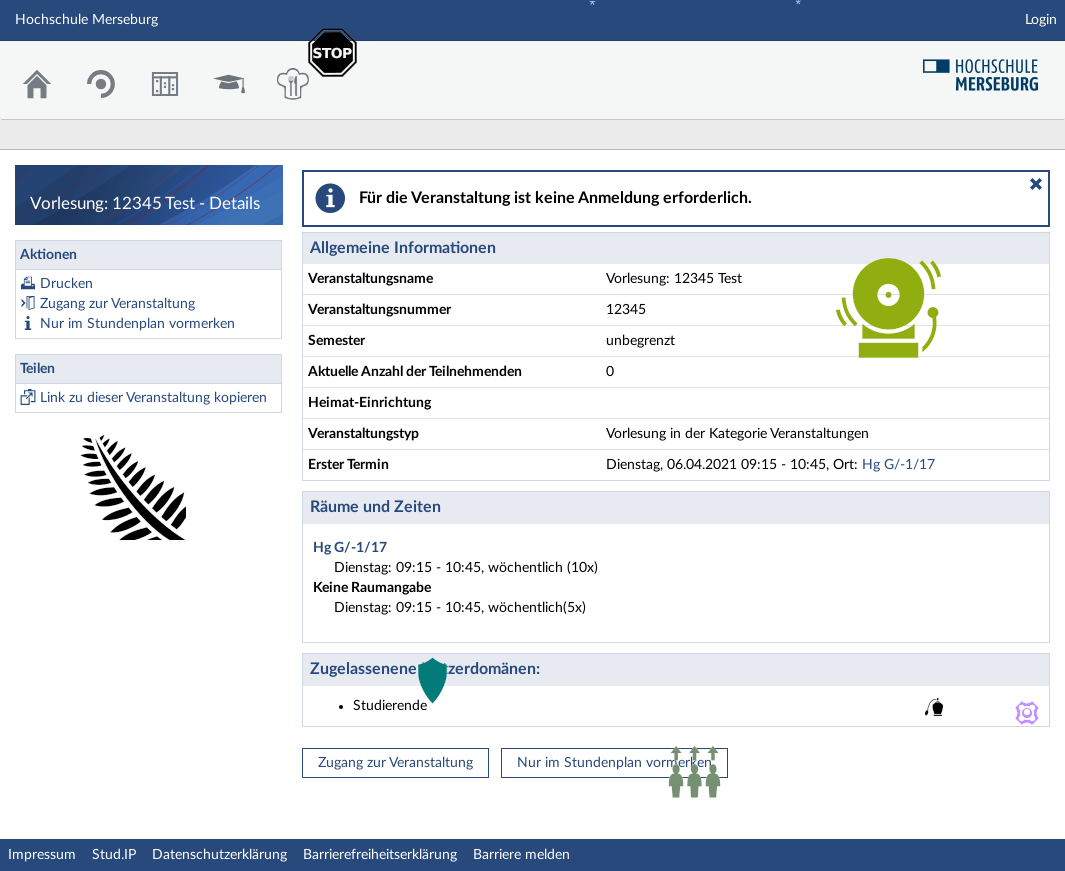  Describe the element at coordinates (694, 771) in the screenshot. I see `upgrade your team or group members` at that location.